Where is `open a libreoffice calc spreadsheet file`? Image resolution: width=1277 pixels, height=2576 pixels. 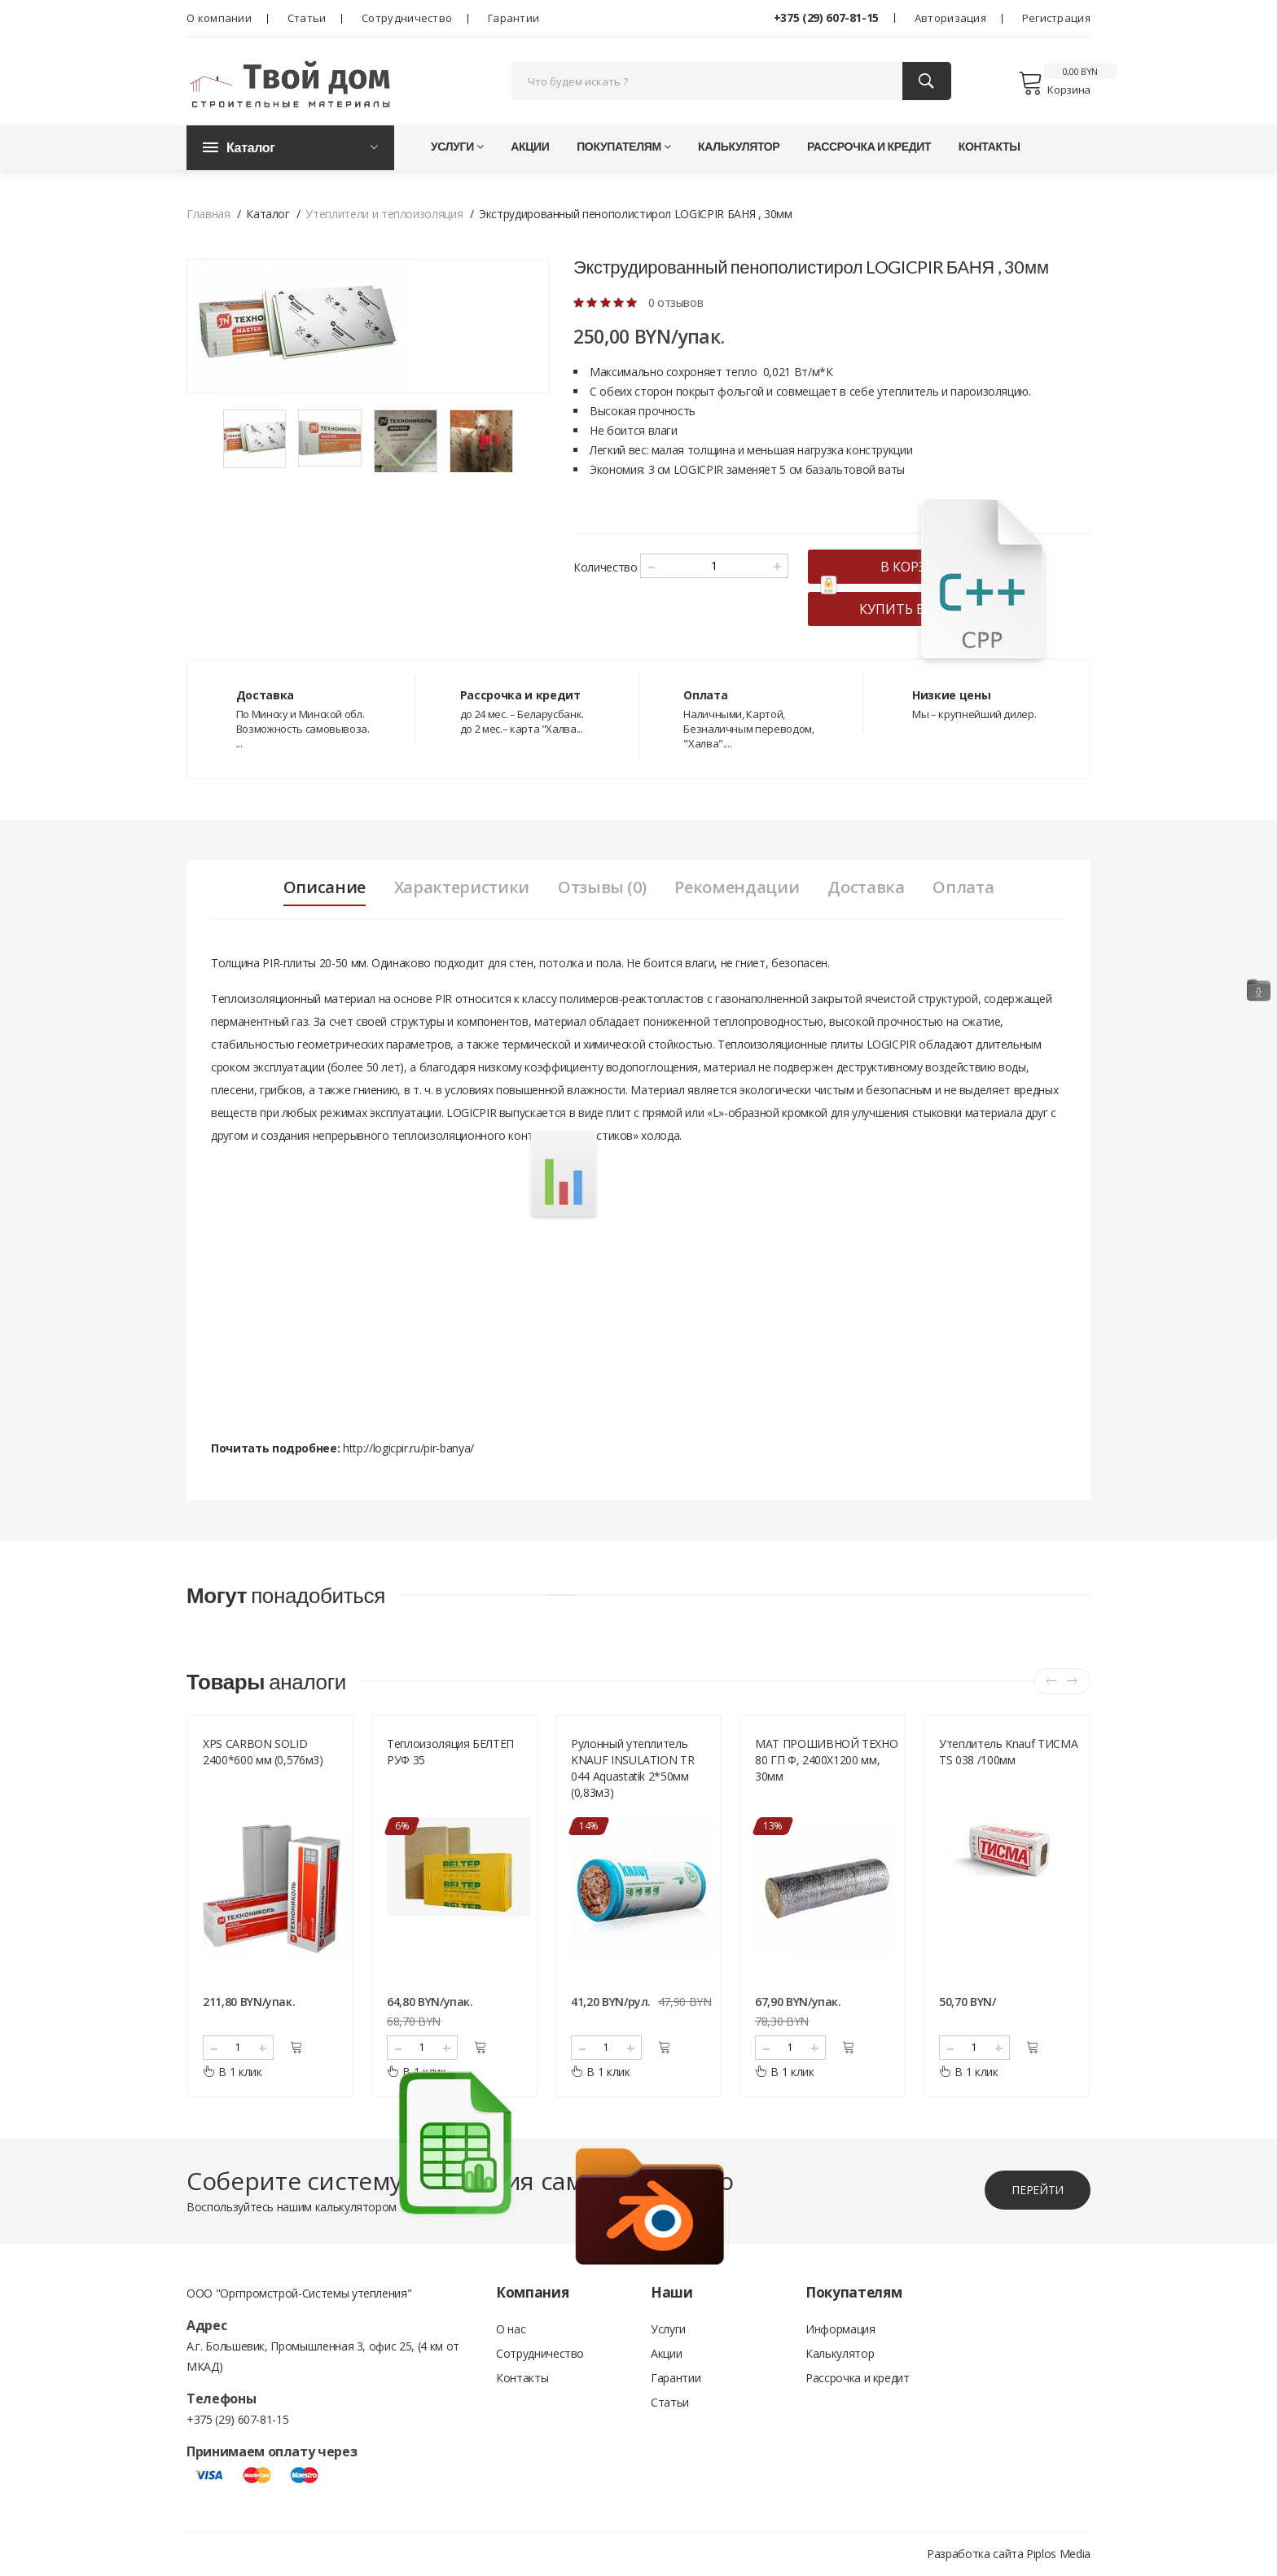
open a libreoffice calc spreadsheet file is located at coordinates (455, 2143).